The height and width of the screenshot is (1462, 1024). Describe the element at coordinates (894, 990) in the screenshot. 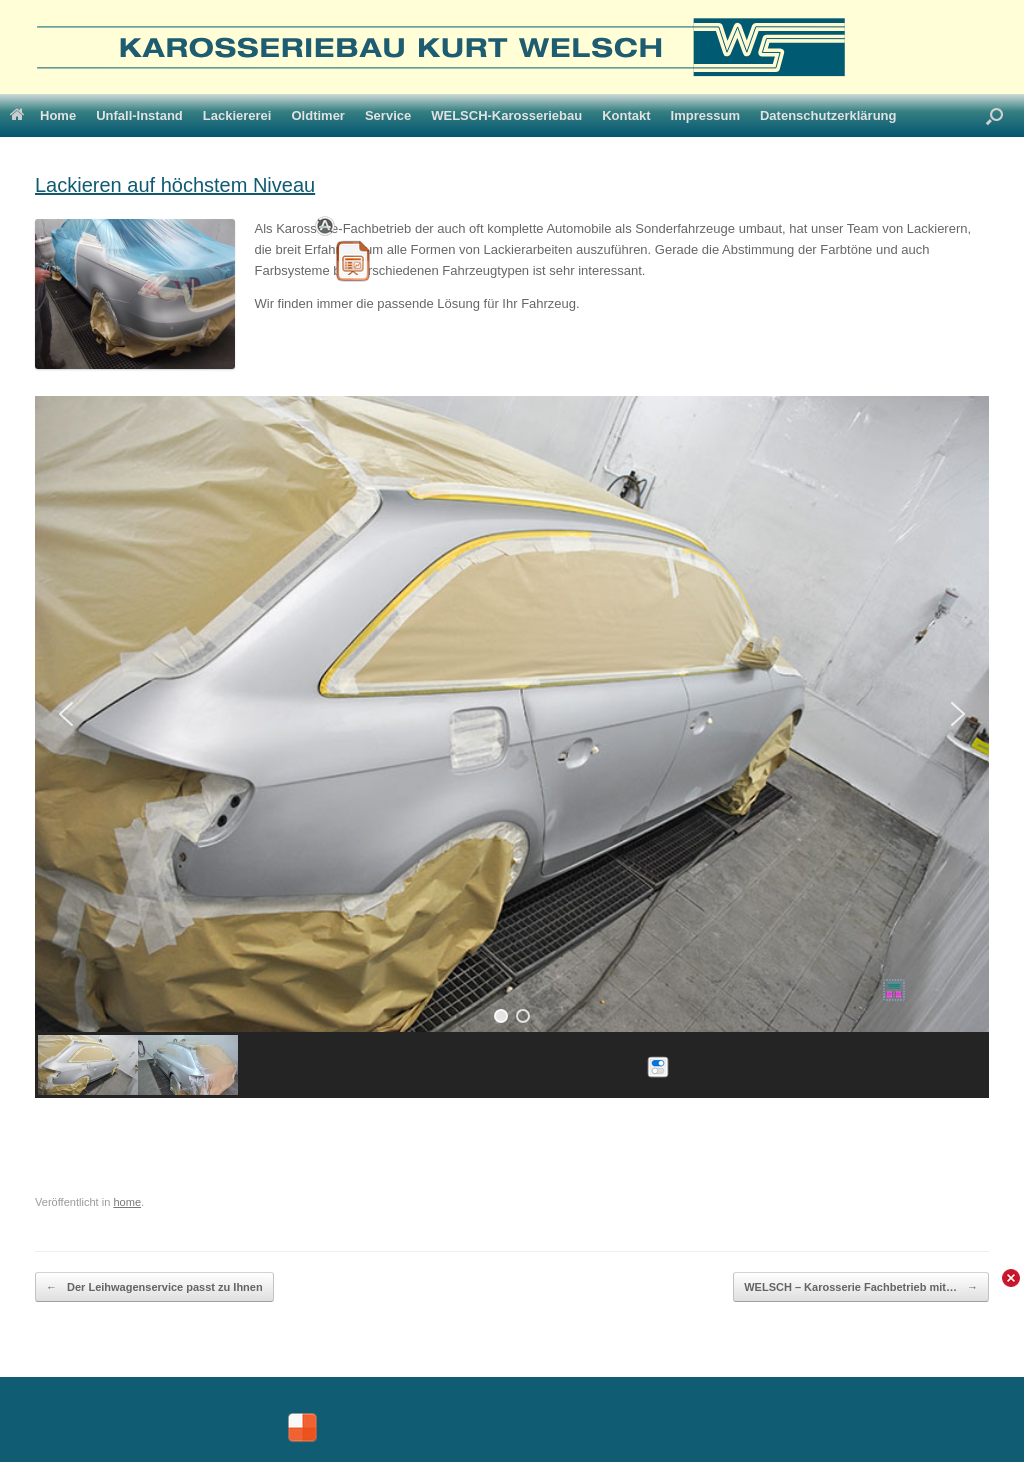

I see `select all items in the current view` at that location.